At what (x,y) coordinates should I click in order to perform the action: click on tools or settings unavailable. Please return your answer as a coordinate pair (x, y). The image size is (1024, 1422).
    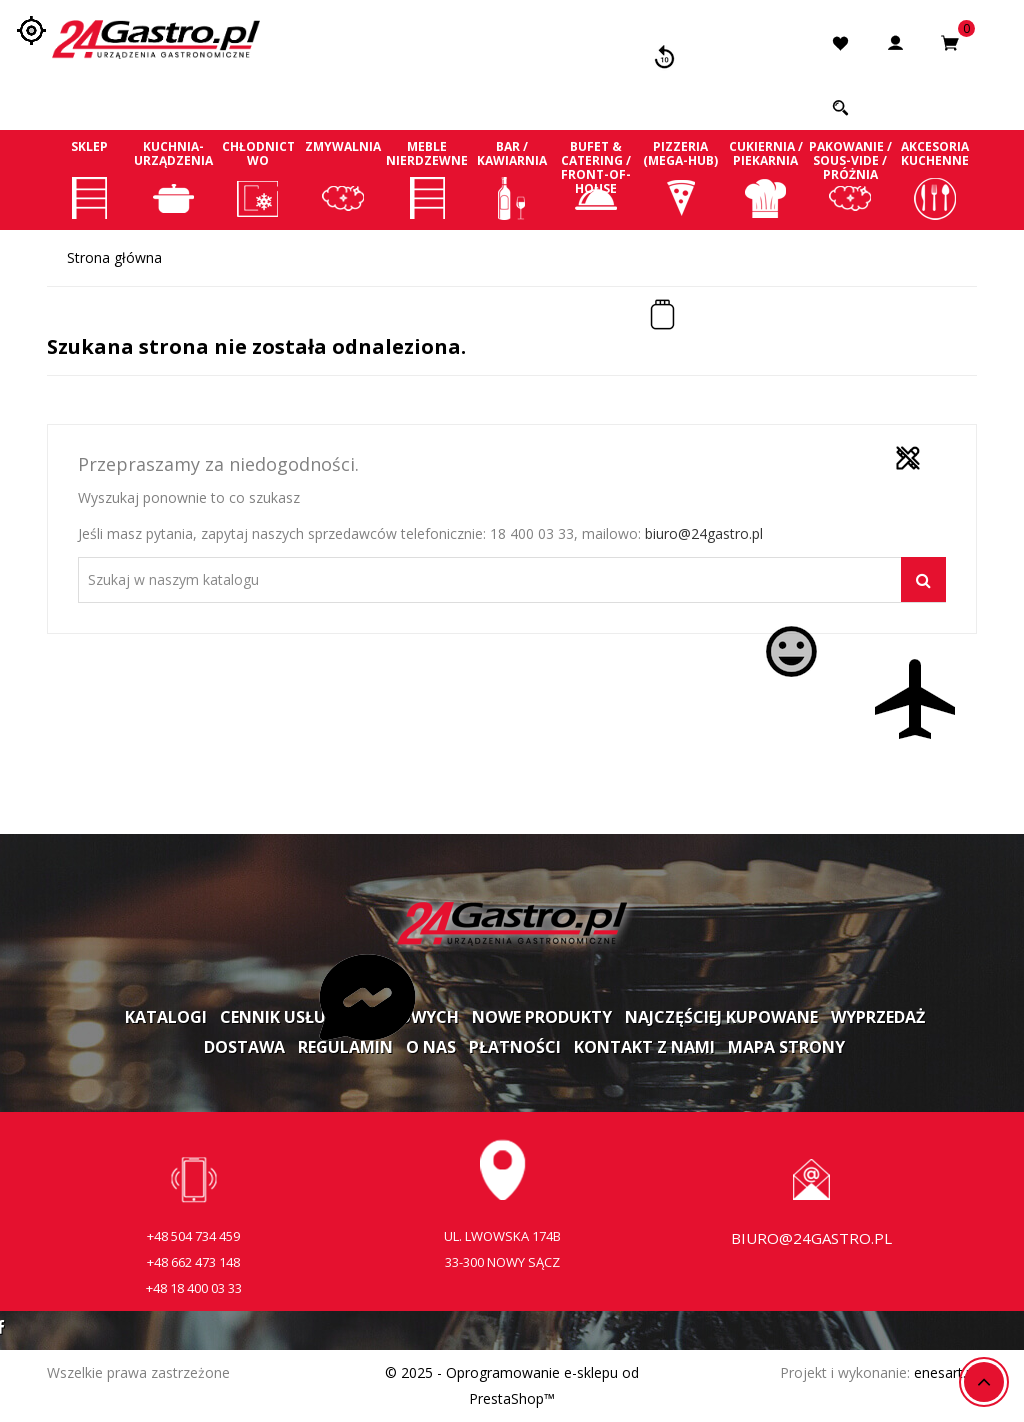
    Looking at the image, I should click on (908, 458).